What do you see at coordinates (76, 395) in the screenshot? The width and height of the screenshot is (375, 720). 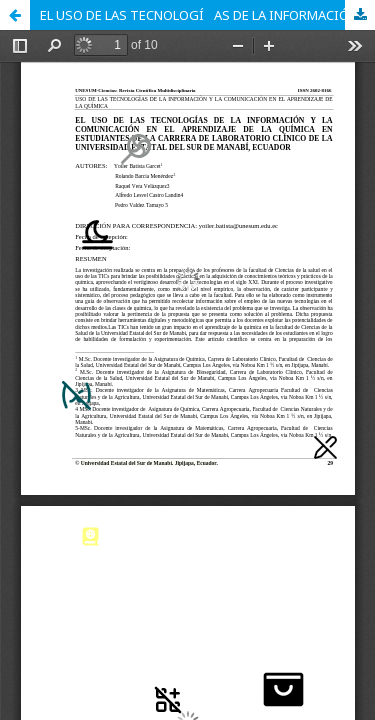 I see `disable variable or dynamic content` at bounding box center [76, 395].